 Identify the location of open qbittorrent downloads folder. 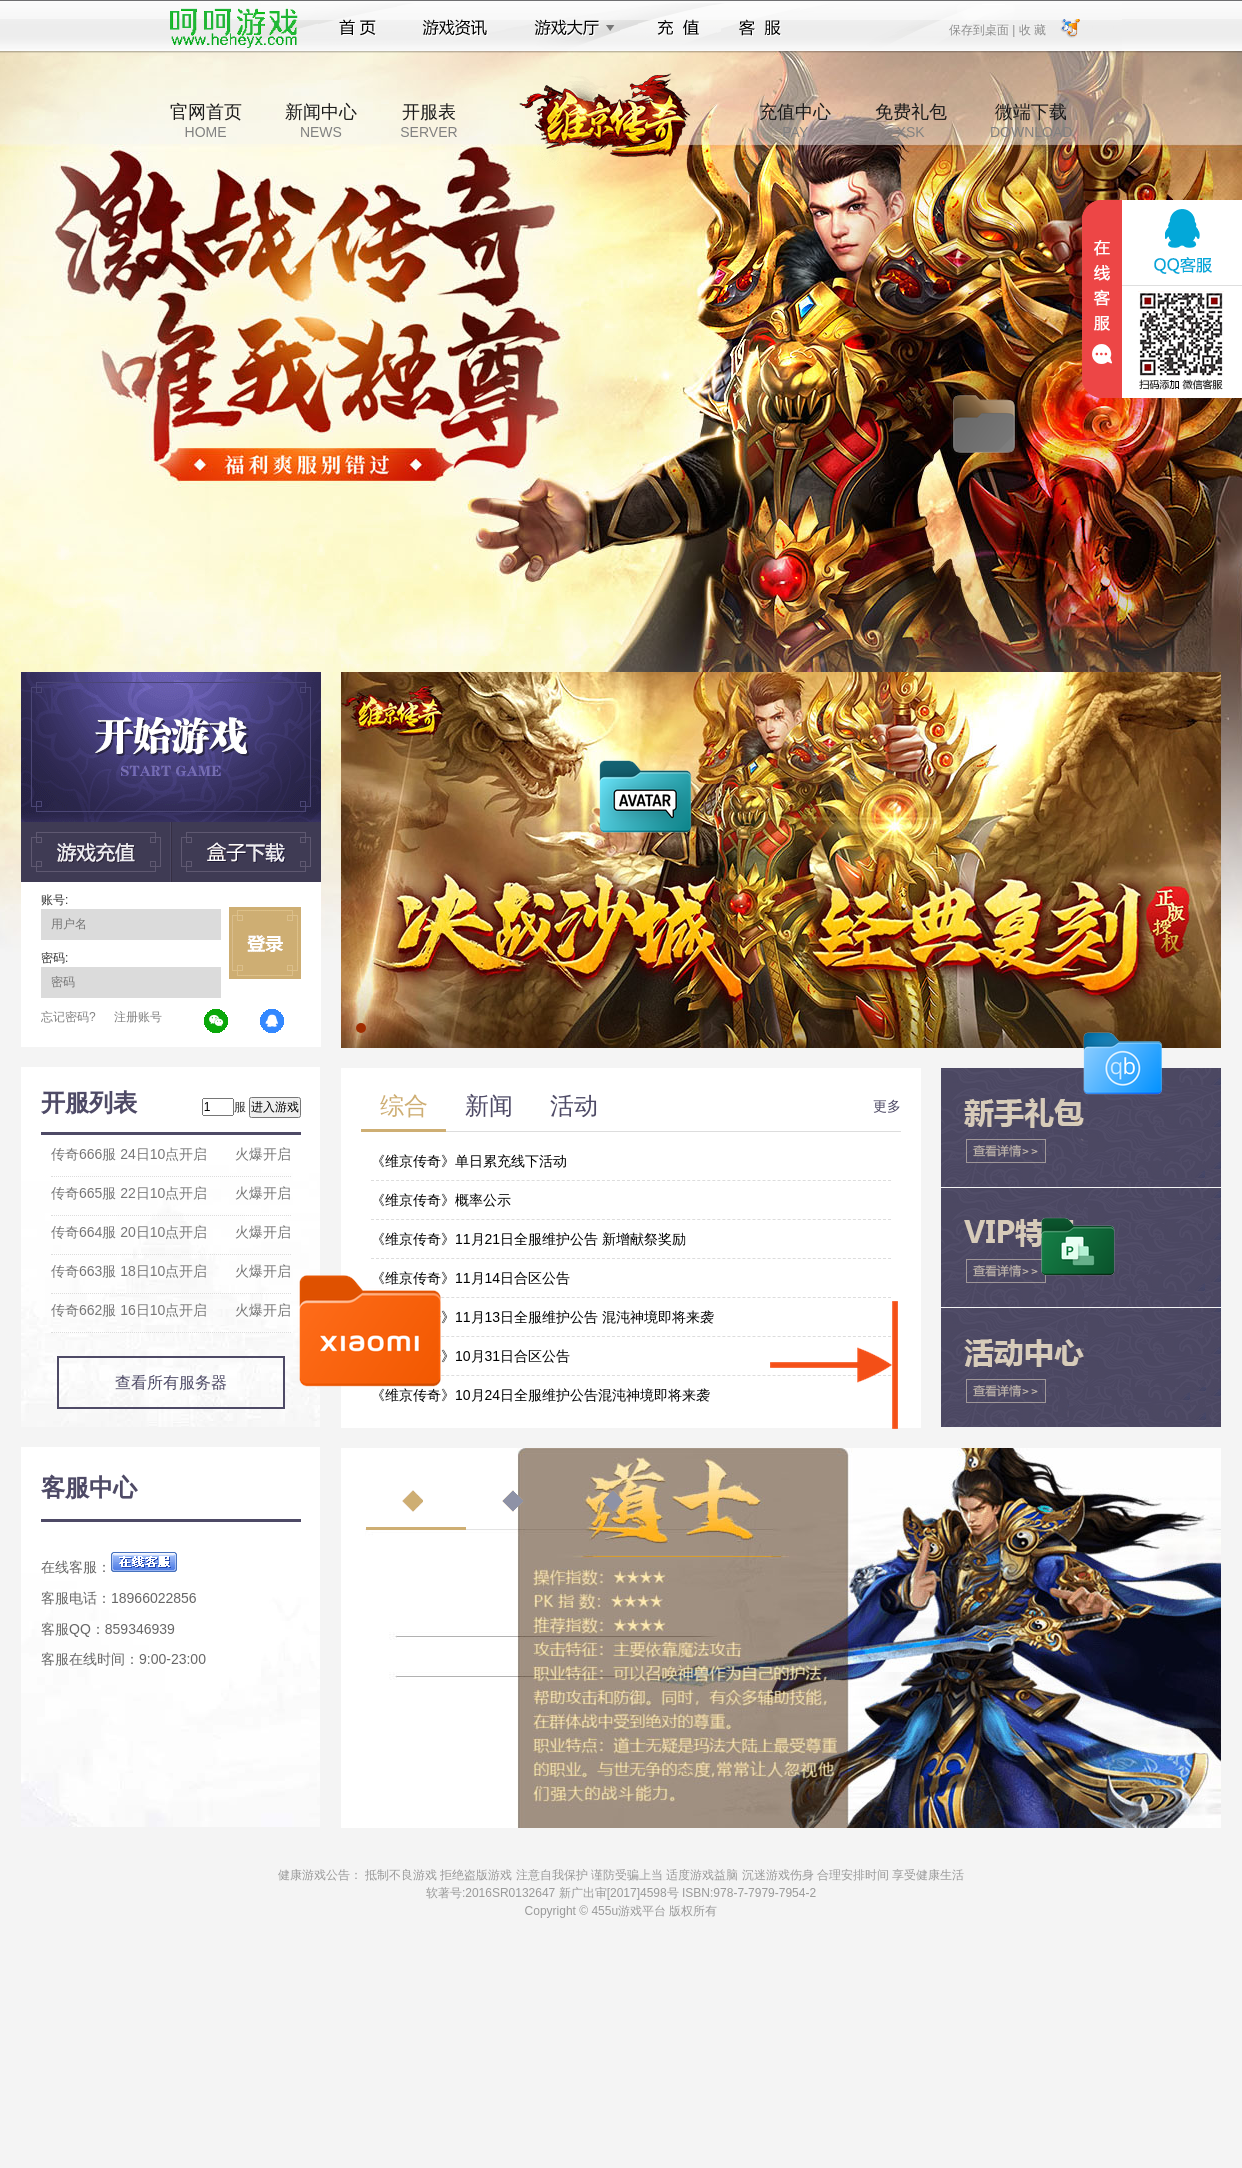
(1122, 1065).